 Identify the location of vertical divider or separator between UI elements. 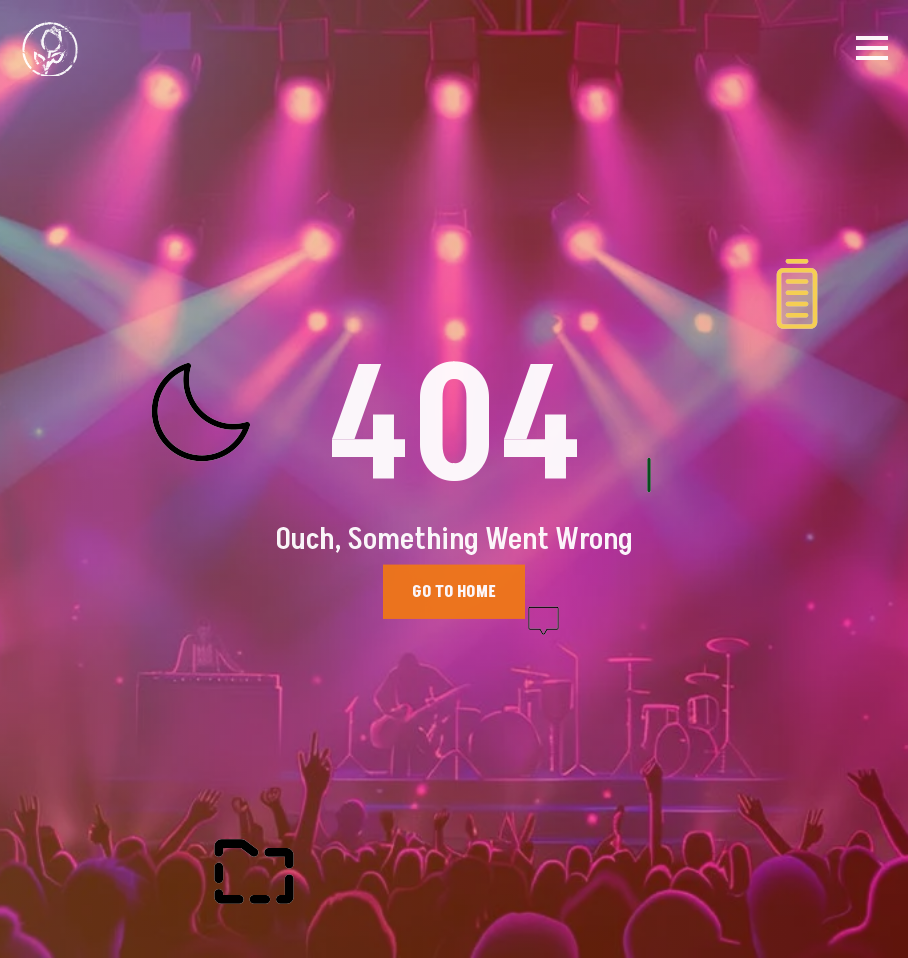
(649, 475).